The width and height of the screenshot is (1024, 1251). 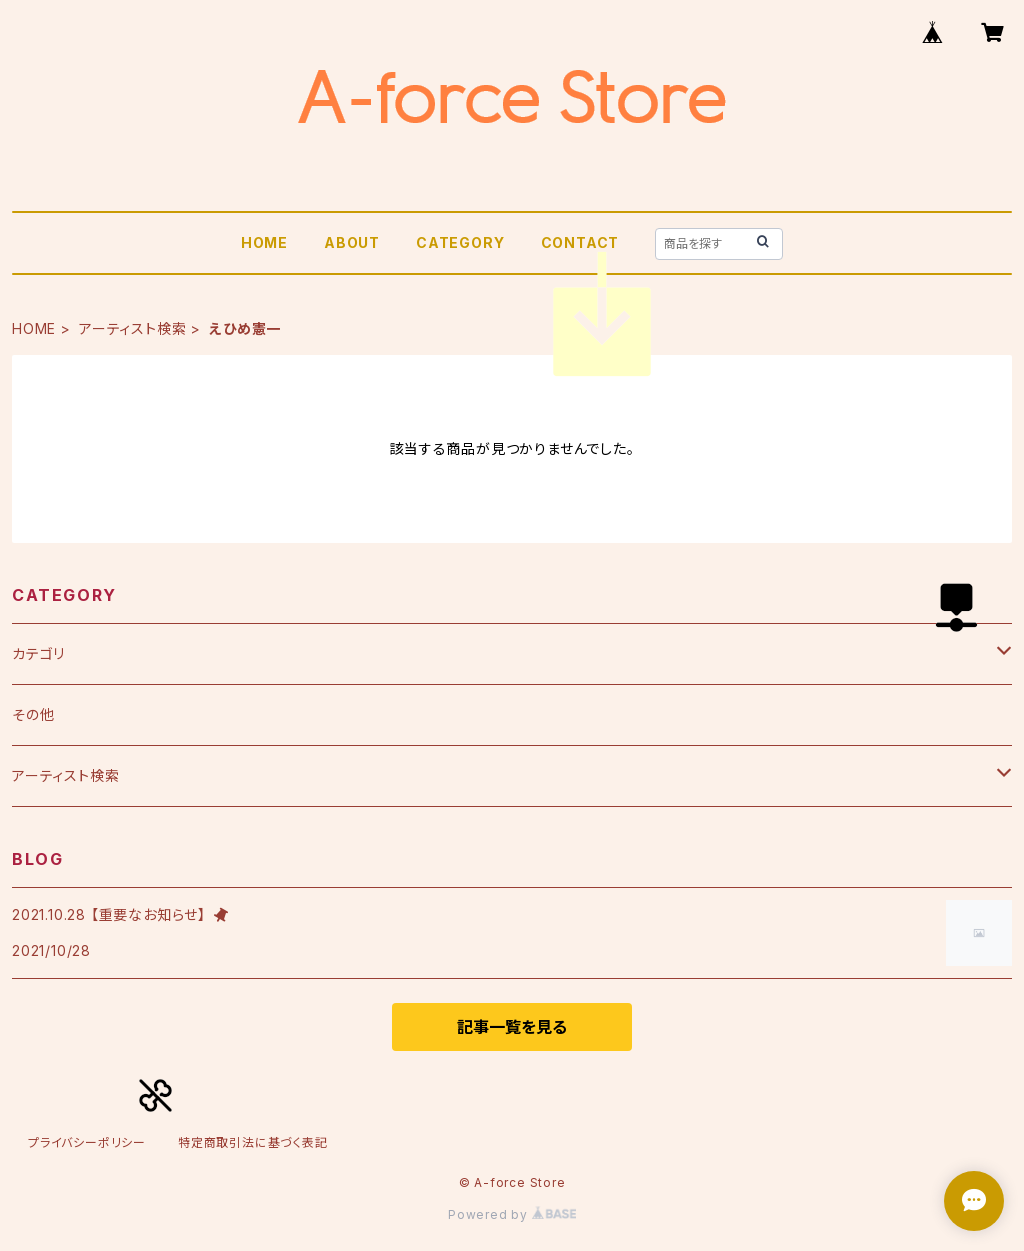 What do you see at coordinates (956, 606) in the screenshot?
I see `view event details on a timeline` at bounding box center [956, 606].